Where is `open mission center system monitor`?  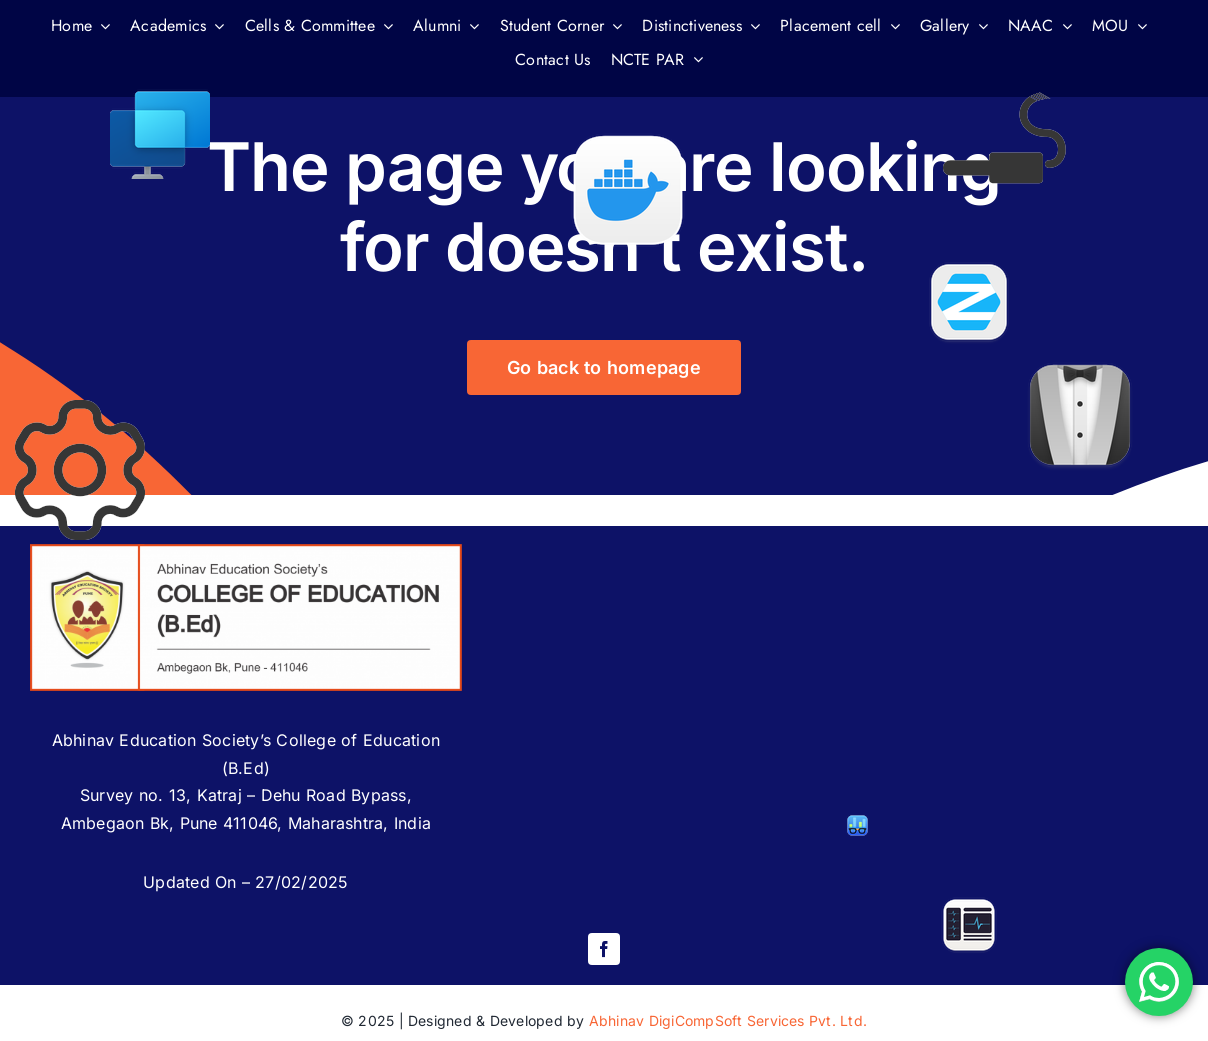 open mission center system monitor is located at coordinates (969, 925).